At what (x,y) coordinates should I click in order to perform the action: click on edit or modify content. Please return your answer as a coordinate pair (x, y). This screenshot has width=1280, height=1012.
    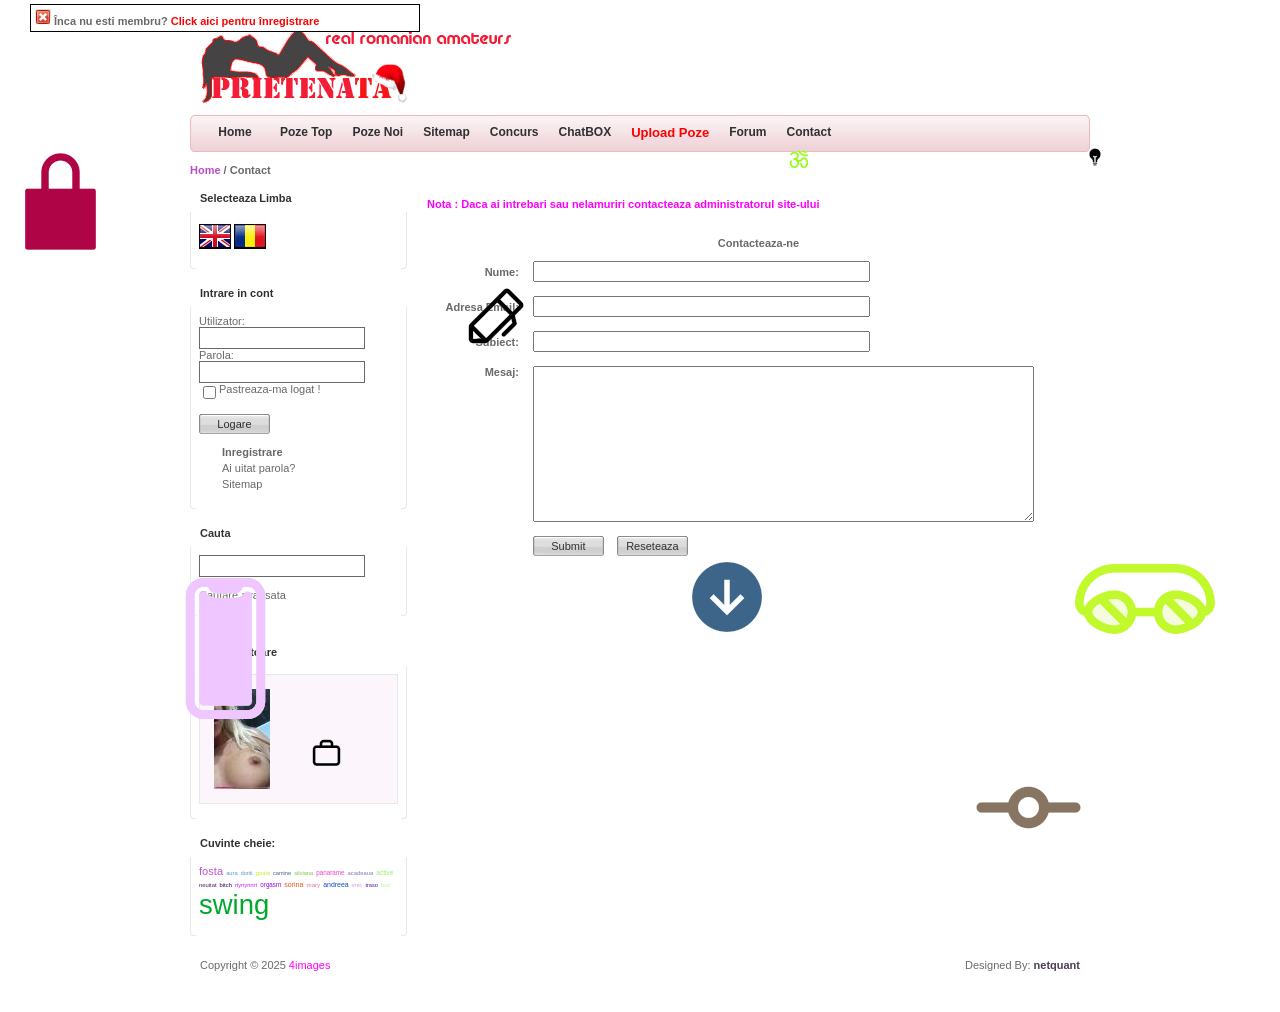
    Looking at the image, I should click on (495, 317).